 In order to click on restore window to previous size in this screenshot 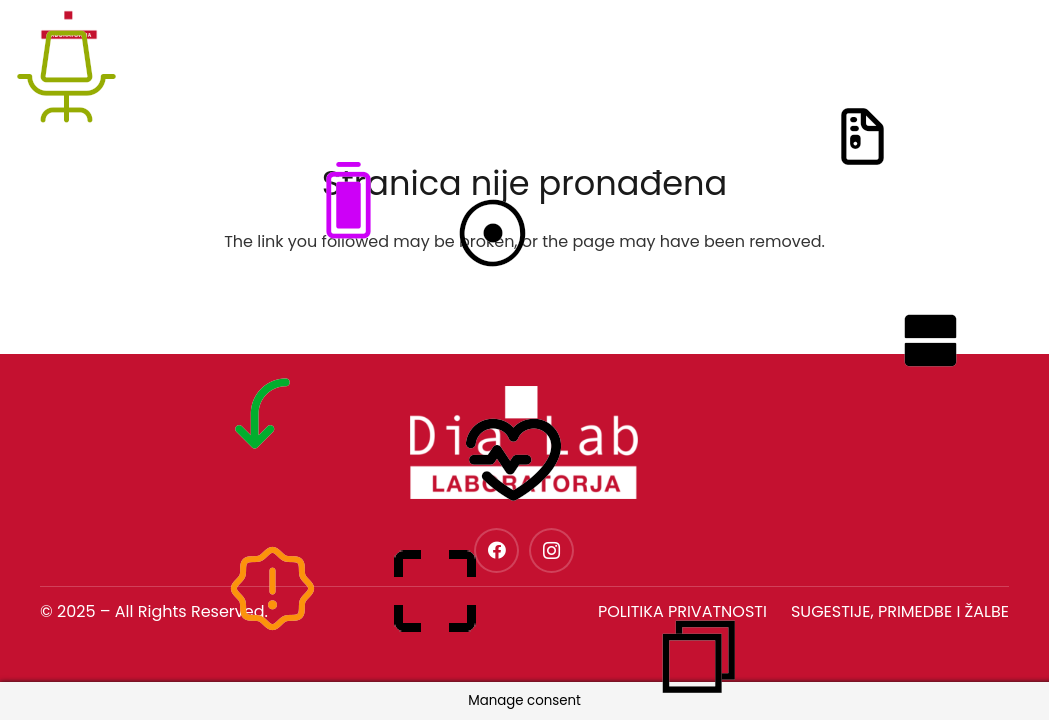, I will do `click(695, 653)`.